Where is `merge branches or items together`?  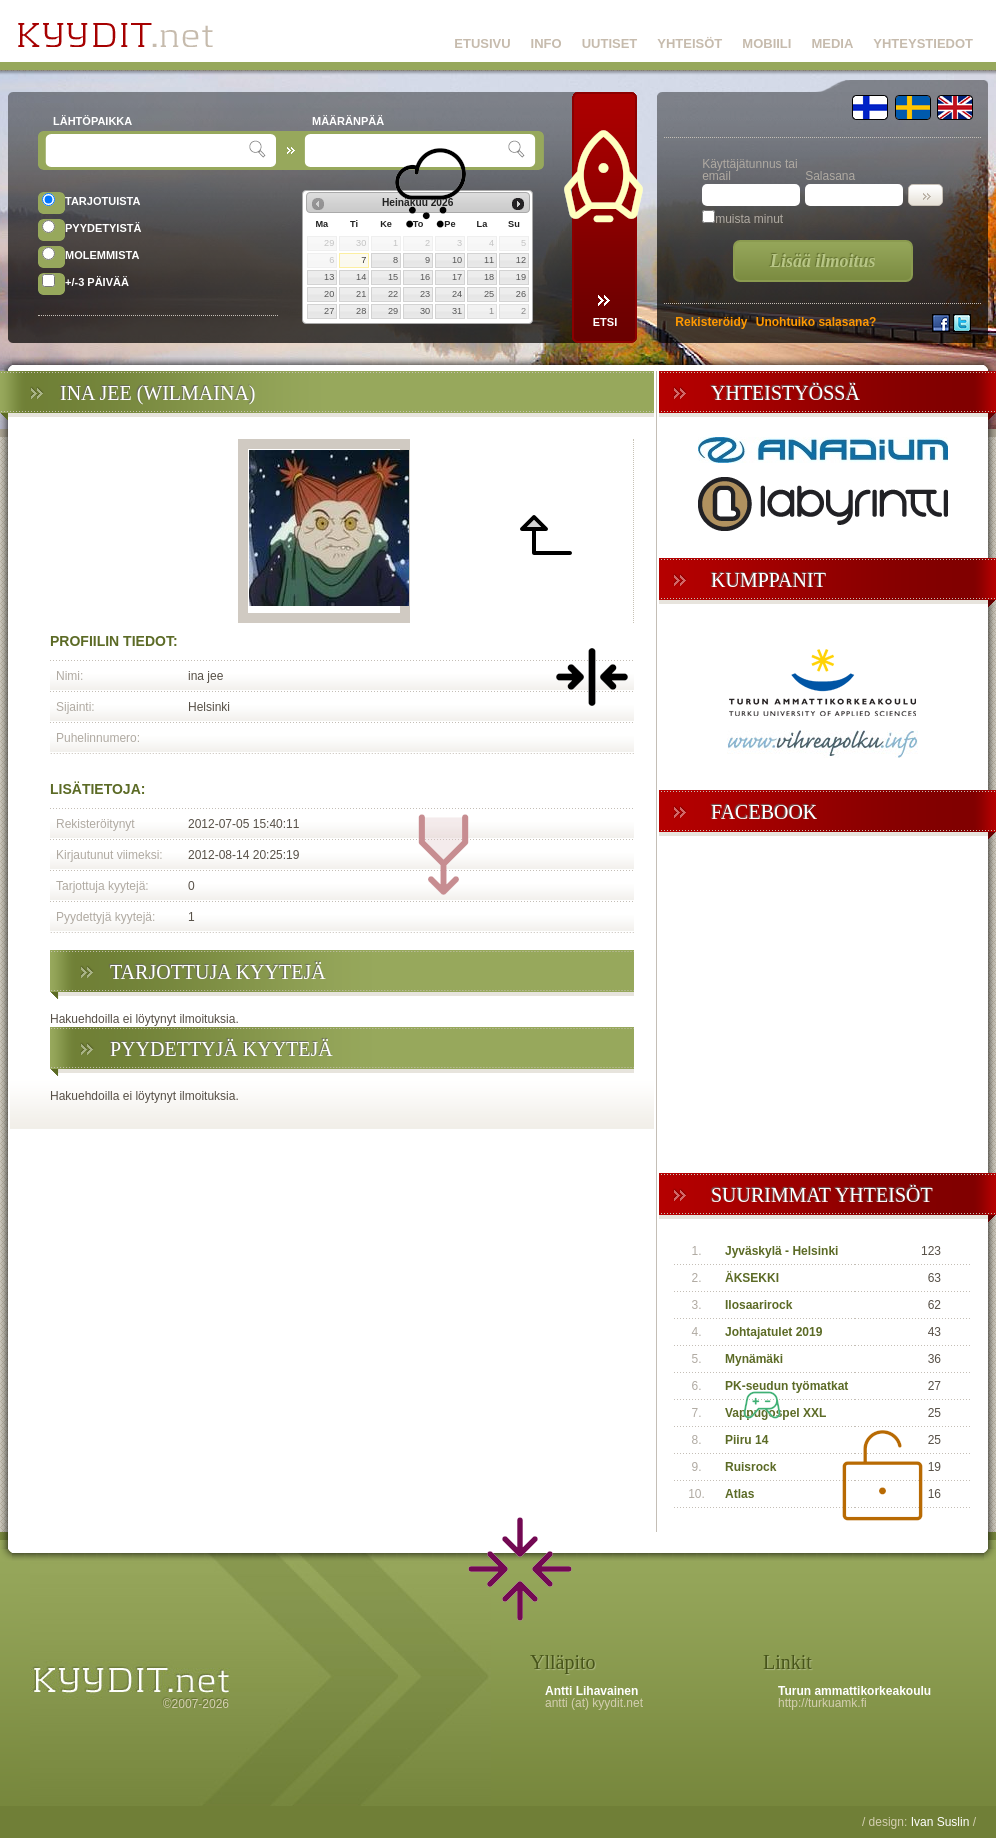 merge branches or items together is located at coordinates (443, 851).